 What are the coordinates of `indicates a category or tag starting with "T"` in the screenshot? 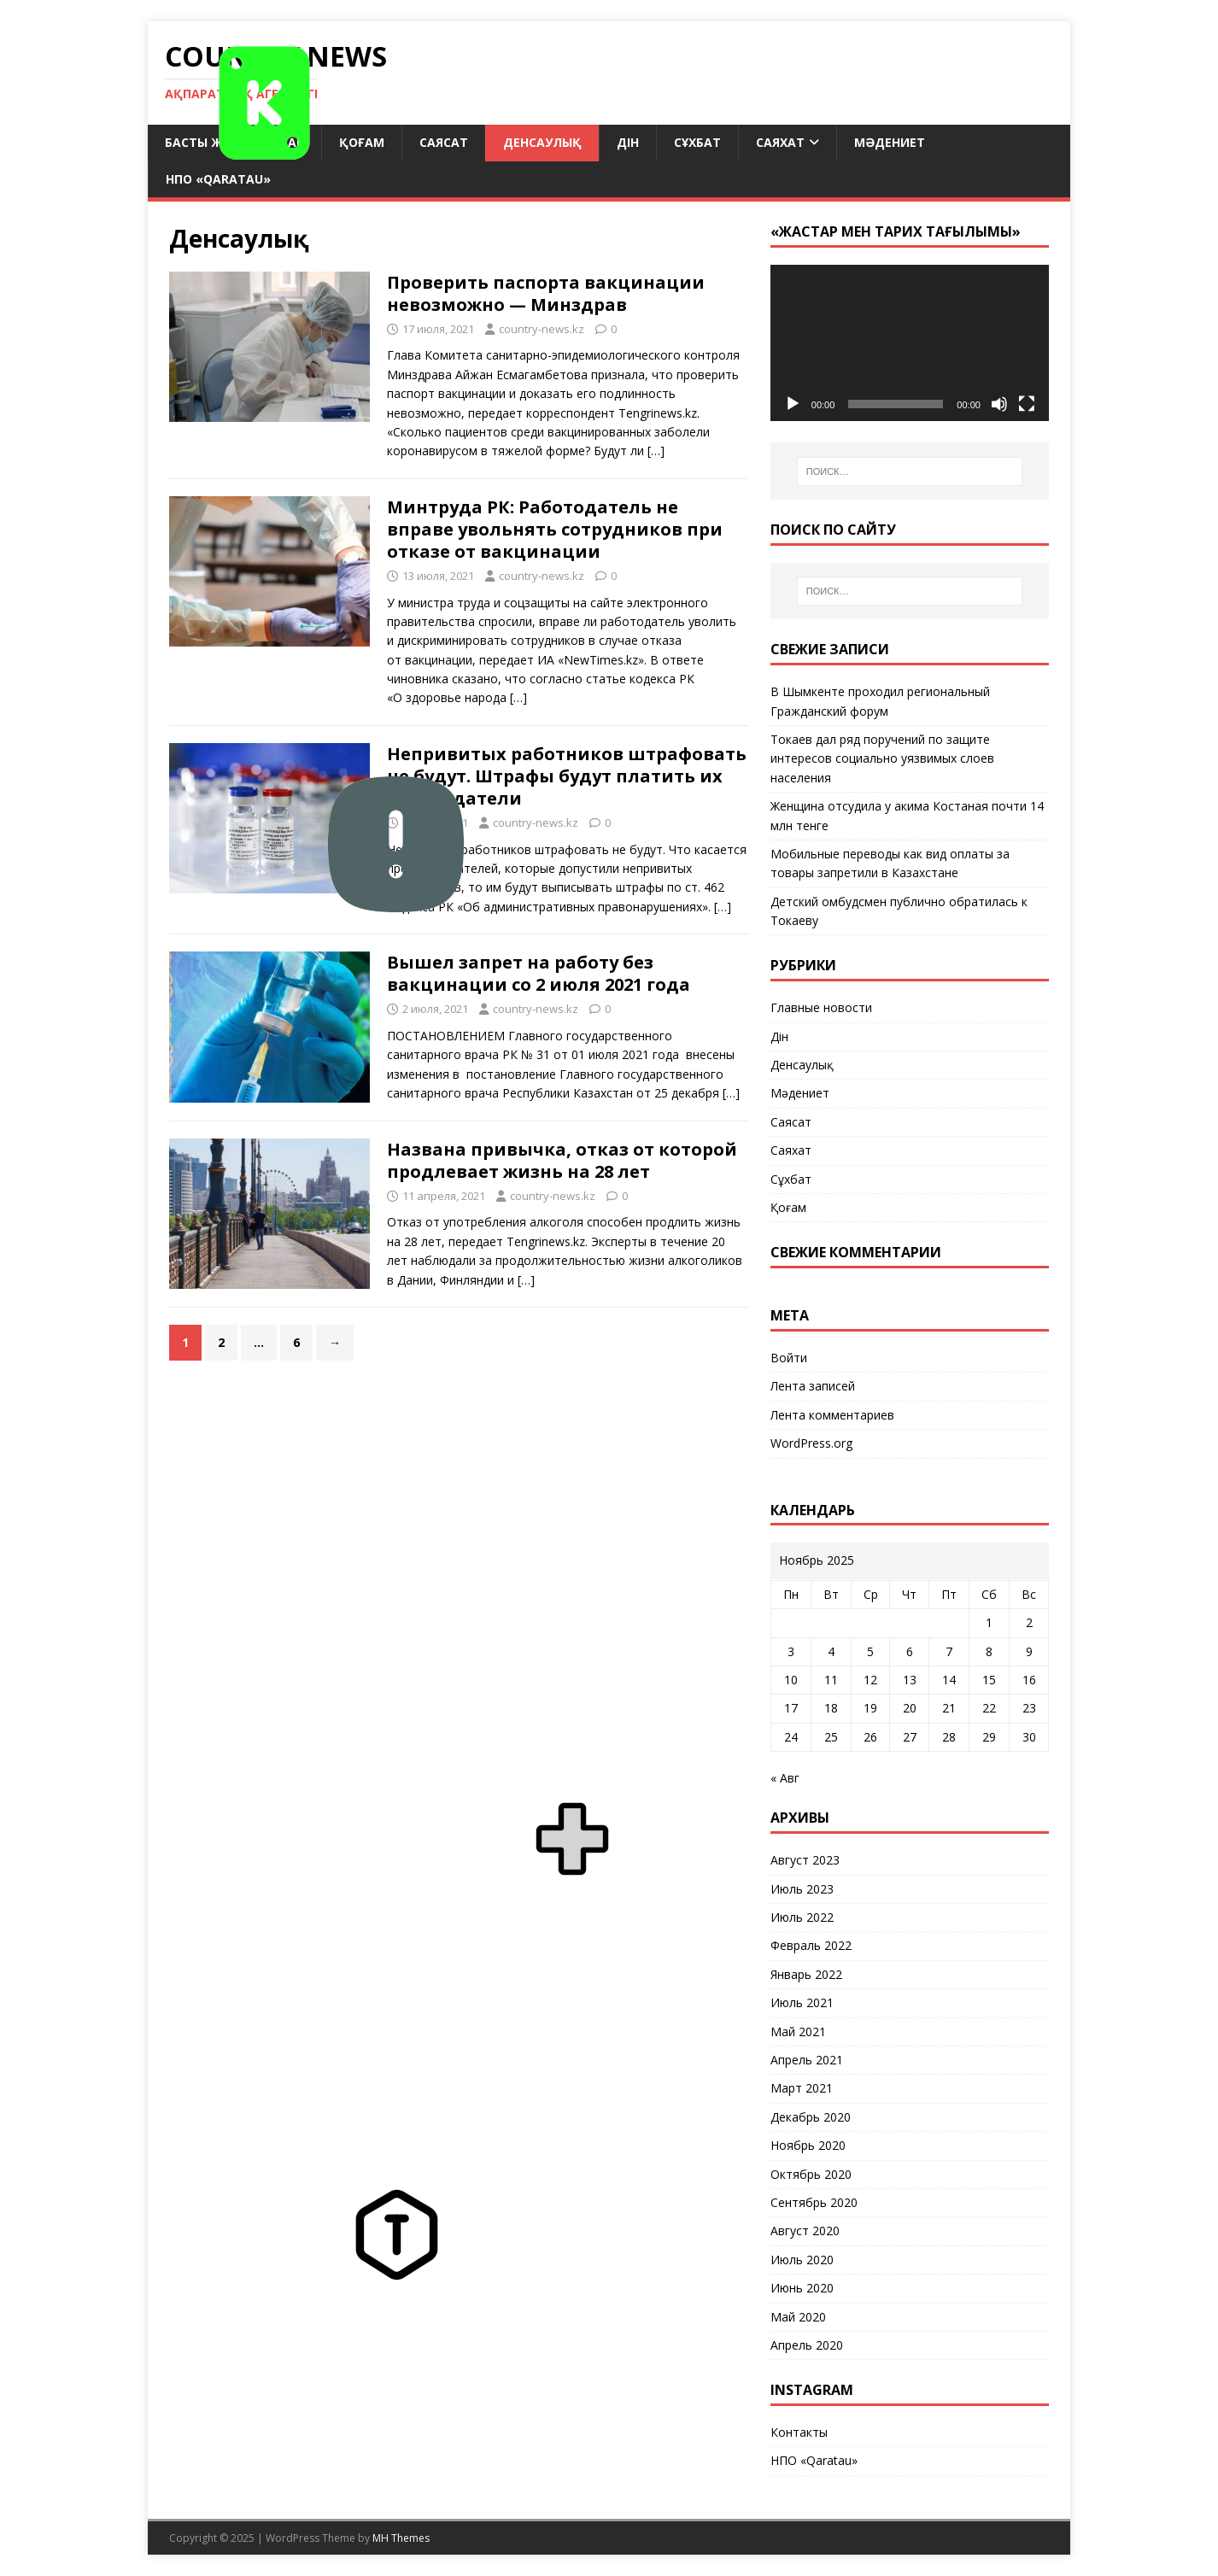 It's located at (396, 2234).